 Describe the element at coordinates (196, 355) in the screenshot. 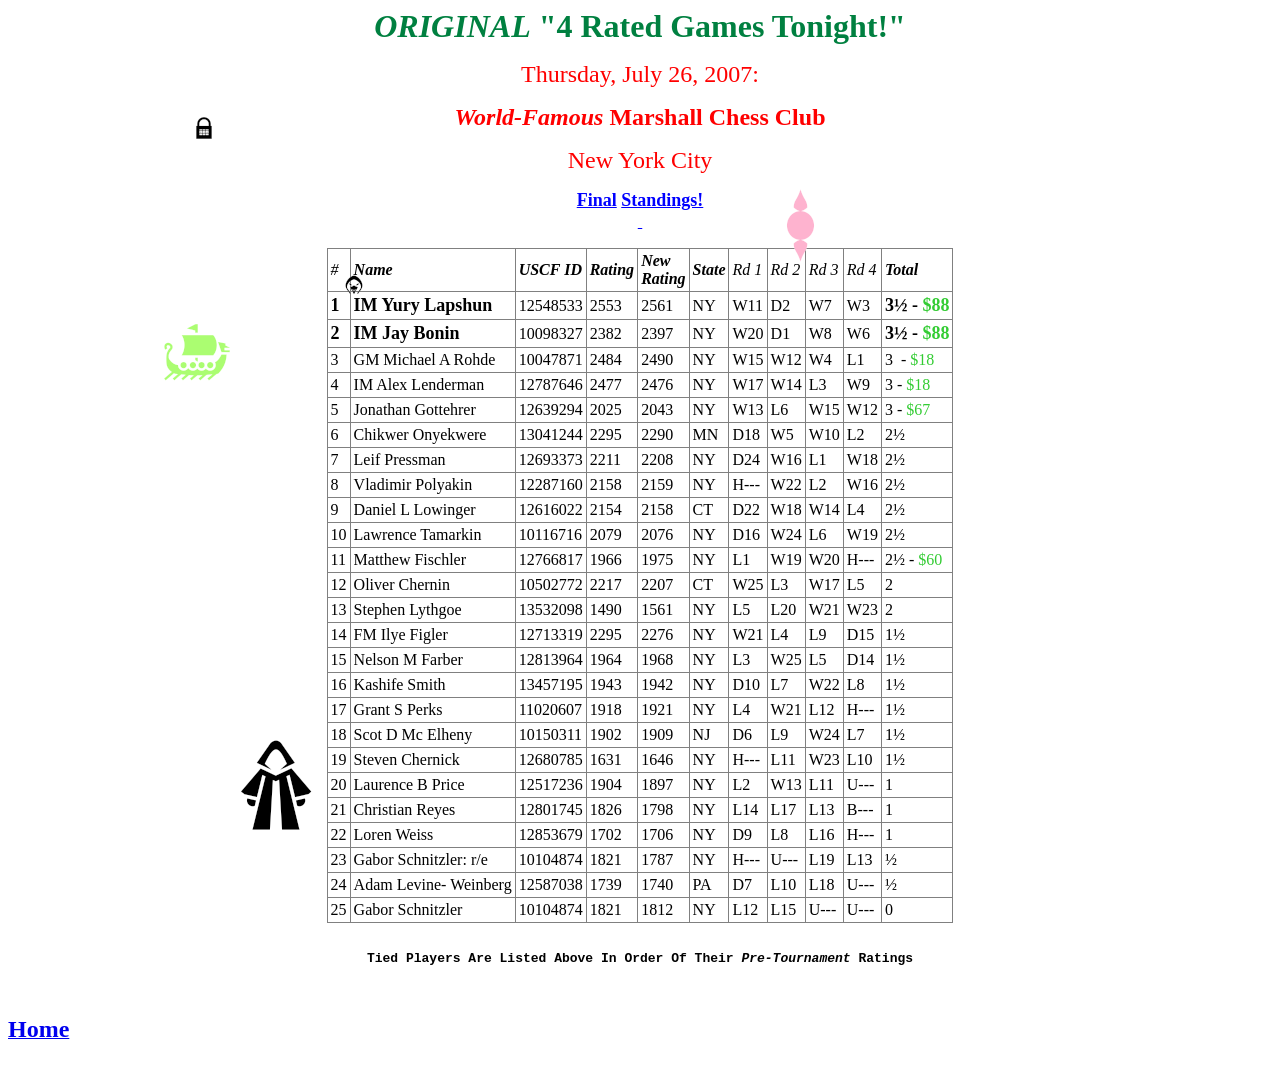

I see `viking ship or drakkar game element` at that location.